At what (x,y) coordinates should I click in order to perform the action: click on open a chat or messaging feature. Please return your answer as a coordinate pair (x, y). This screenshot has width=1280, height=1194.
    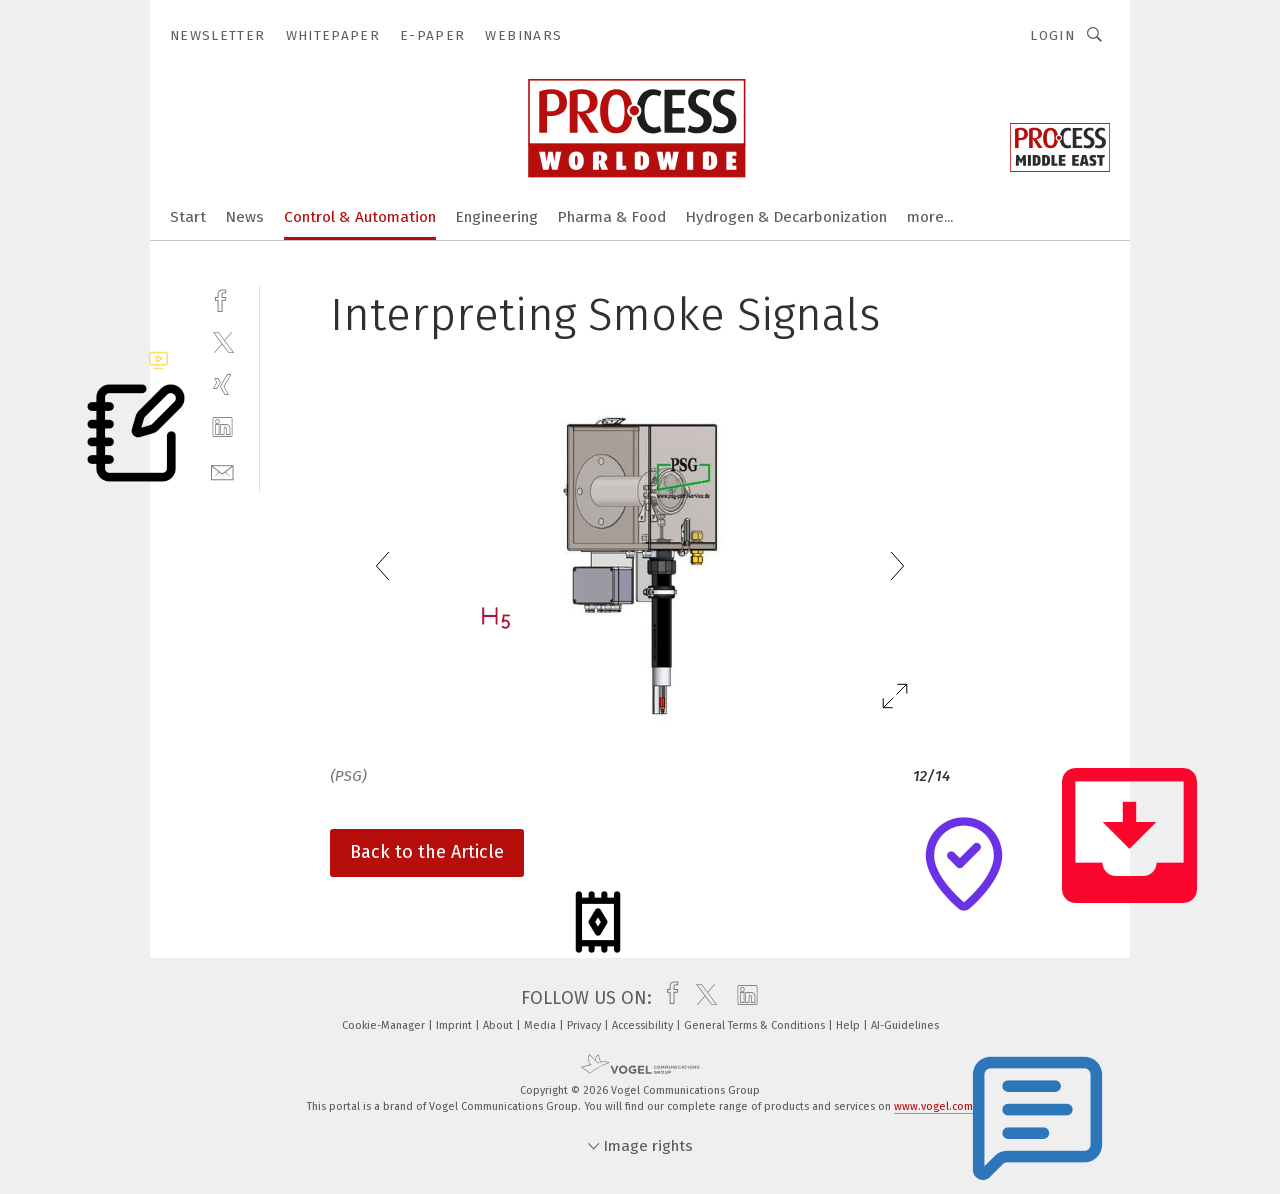
    Looking at the image, I should click on (1037, 1115).